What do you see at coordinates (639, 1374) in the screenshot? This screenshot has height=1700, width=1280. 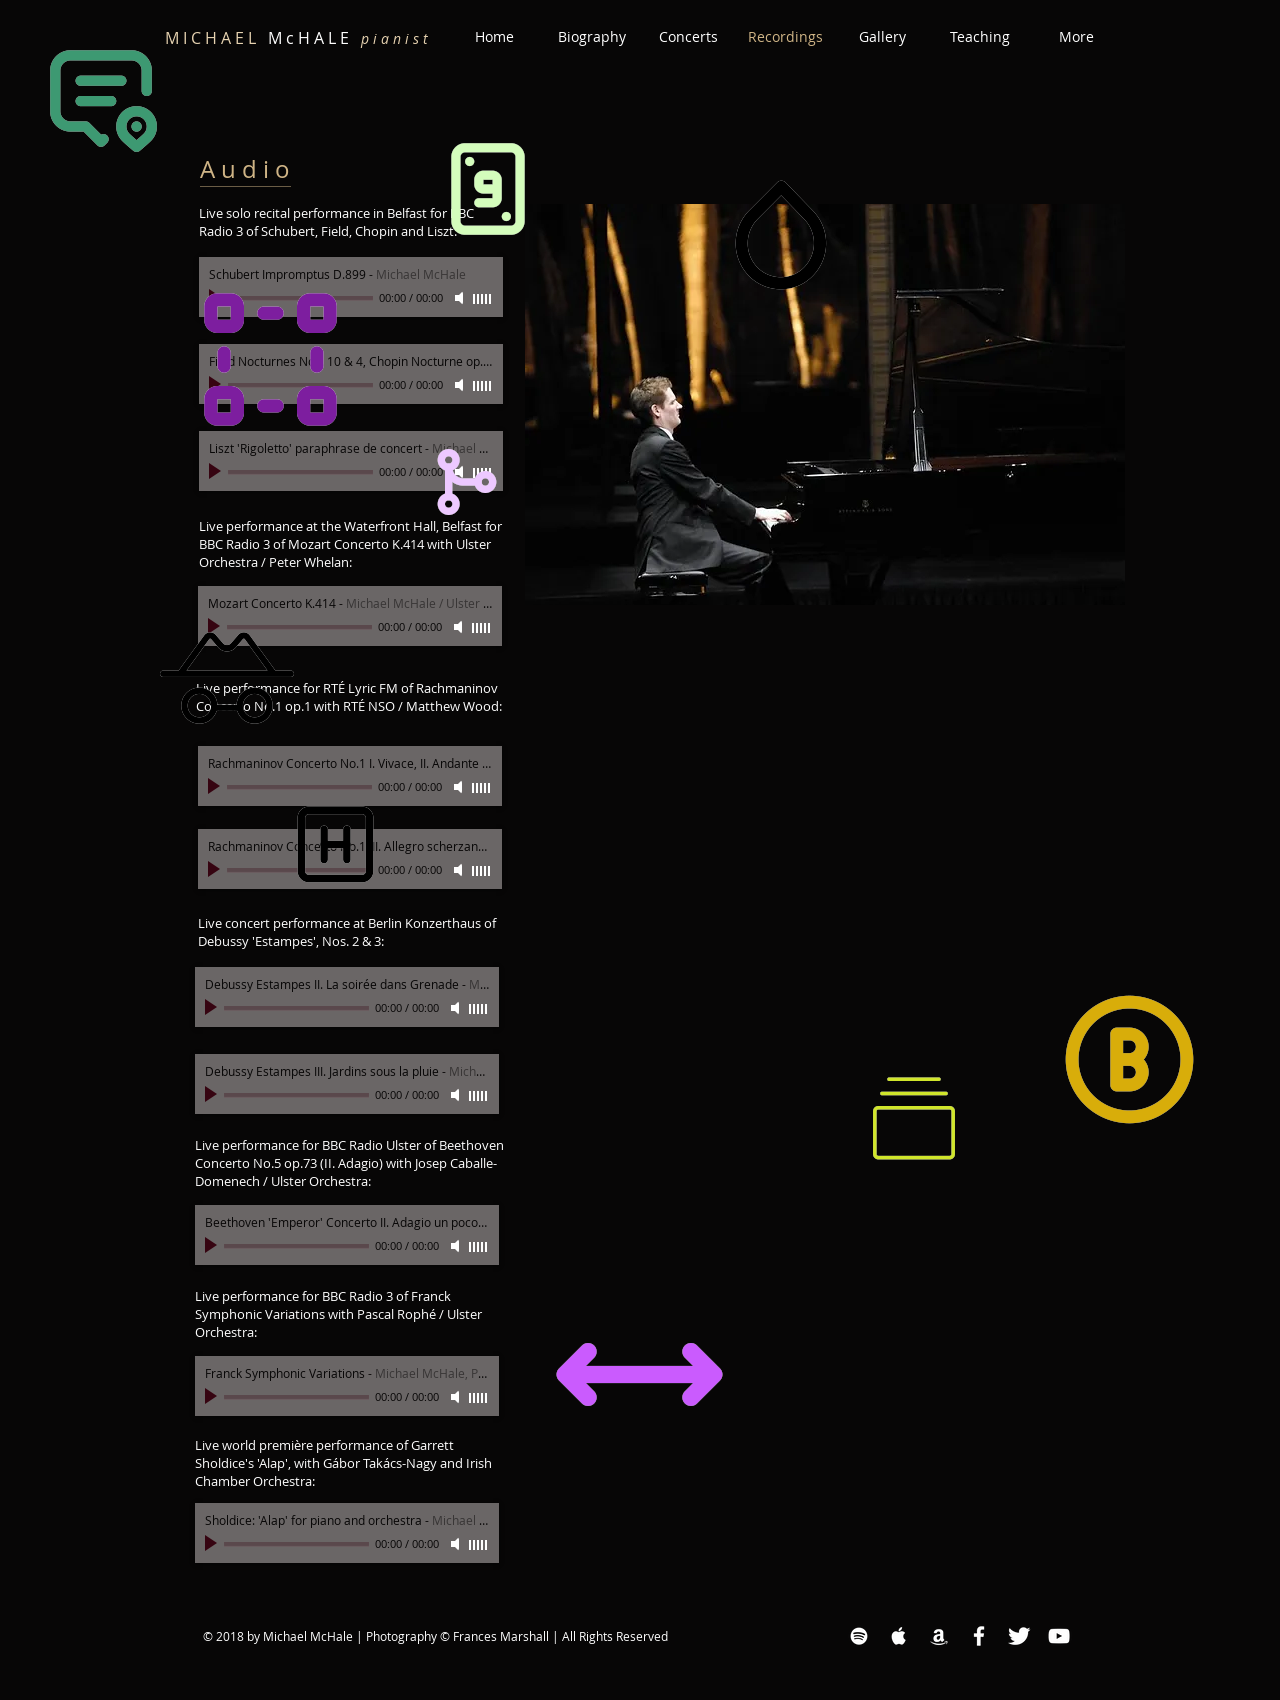 I see `adjust width or resize horizontally` at bounding box center [639, 1374].